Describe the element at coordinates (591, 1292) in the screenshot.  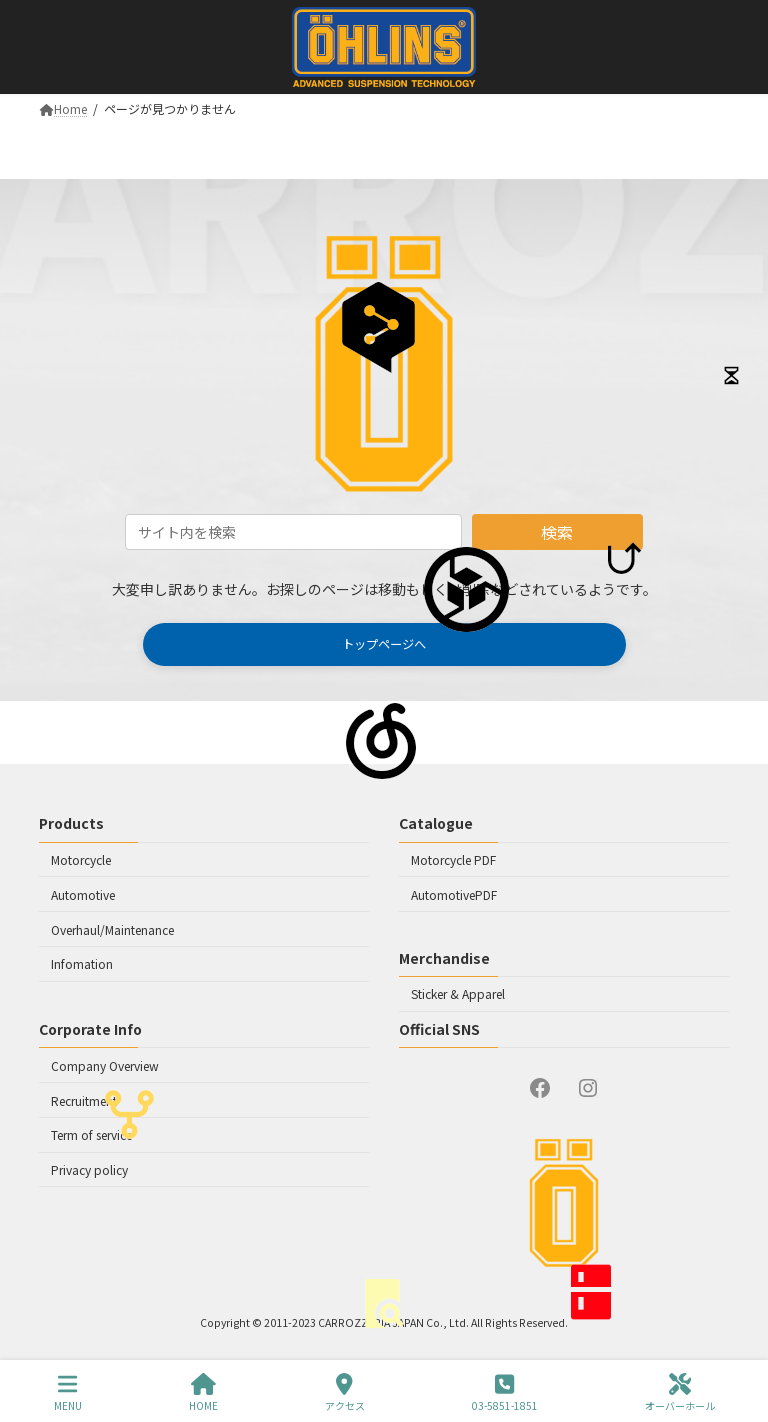
I see `access smart fridge controls` at that location.